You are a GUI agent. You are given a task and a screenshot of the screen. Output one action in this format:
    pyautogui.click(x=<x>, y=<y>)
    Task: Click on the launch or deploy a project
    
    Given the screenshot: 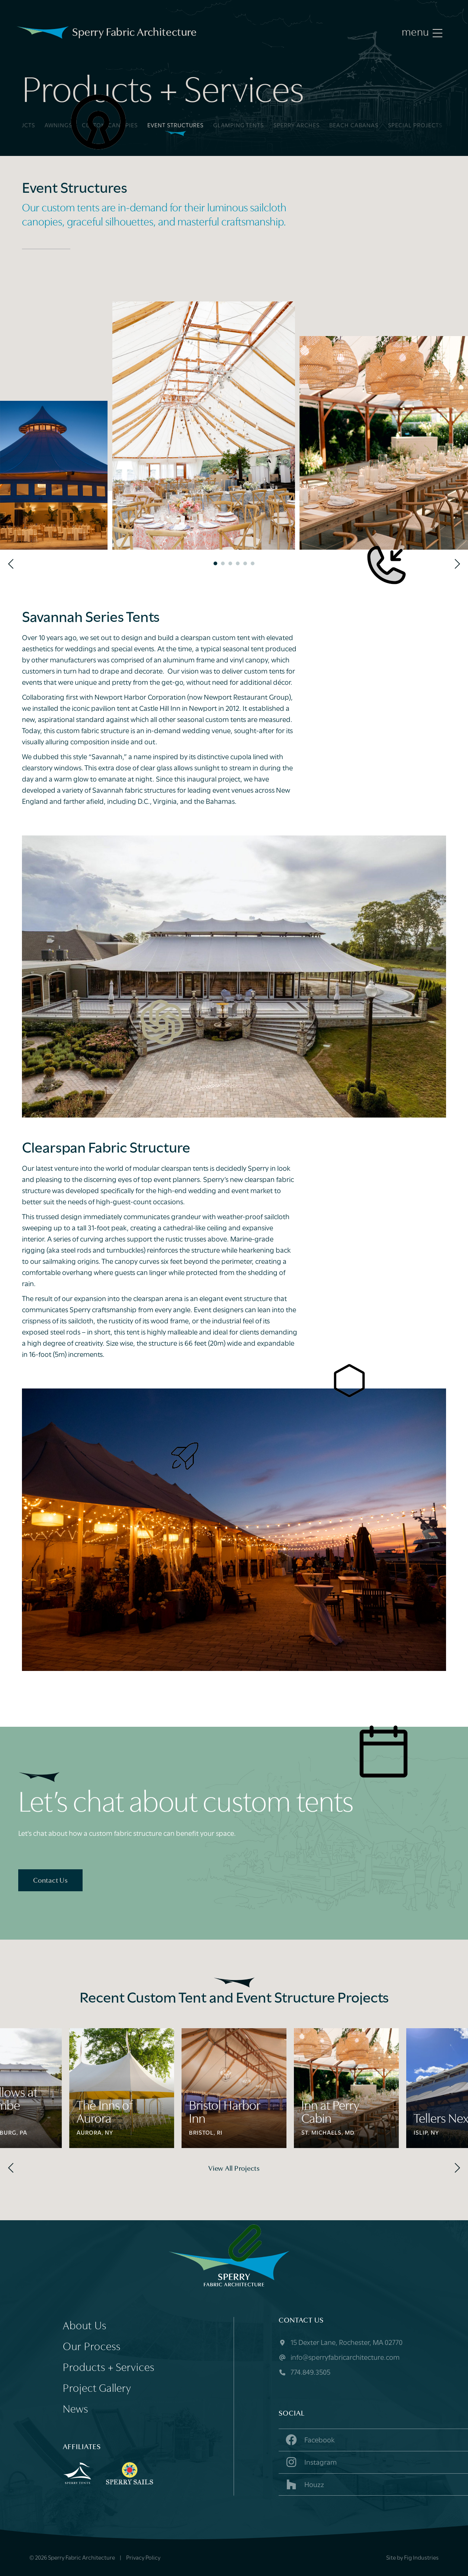 What is the action you would take?
    pyautogui.click(x=185, y=1455)
    